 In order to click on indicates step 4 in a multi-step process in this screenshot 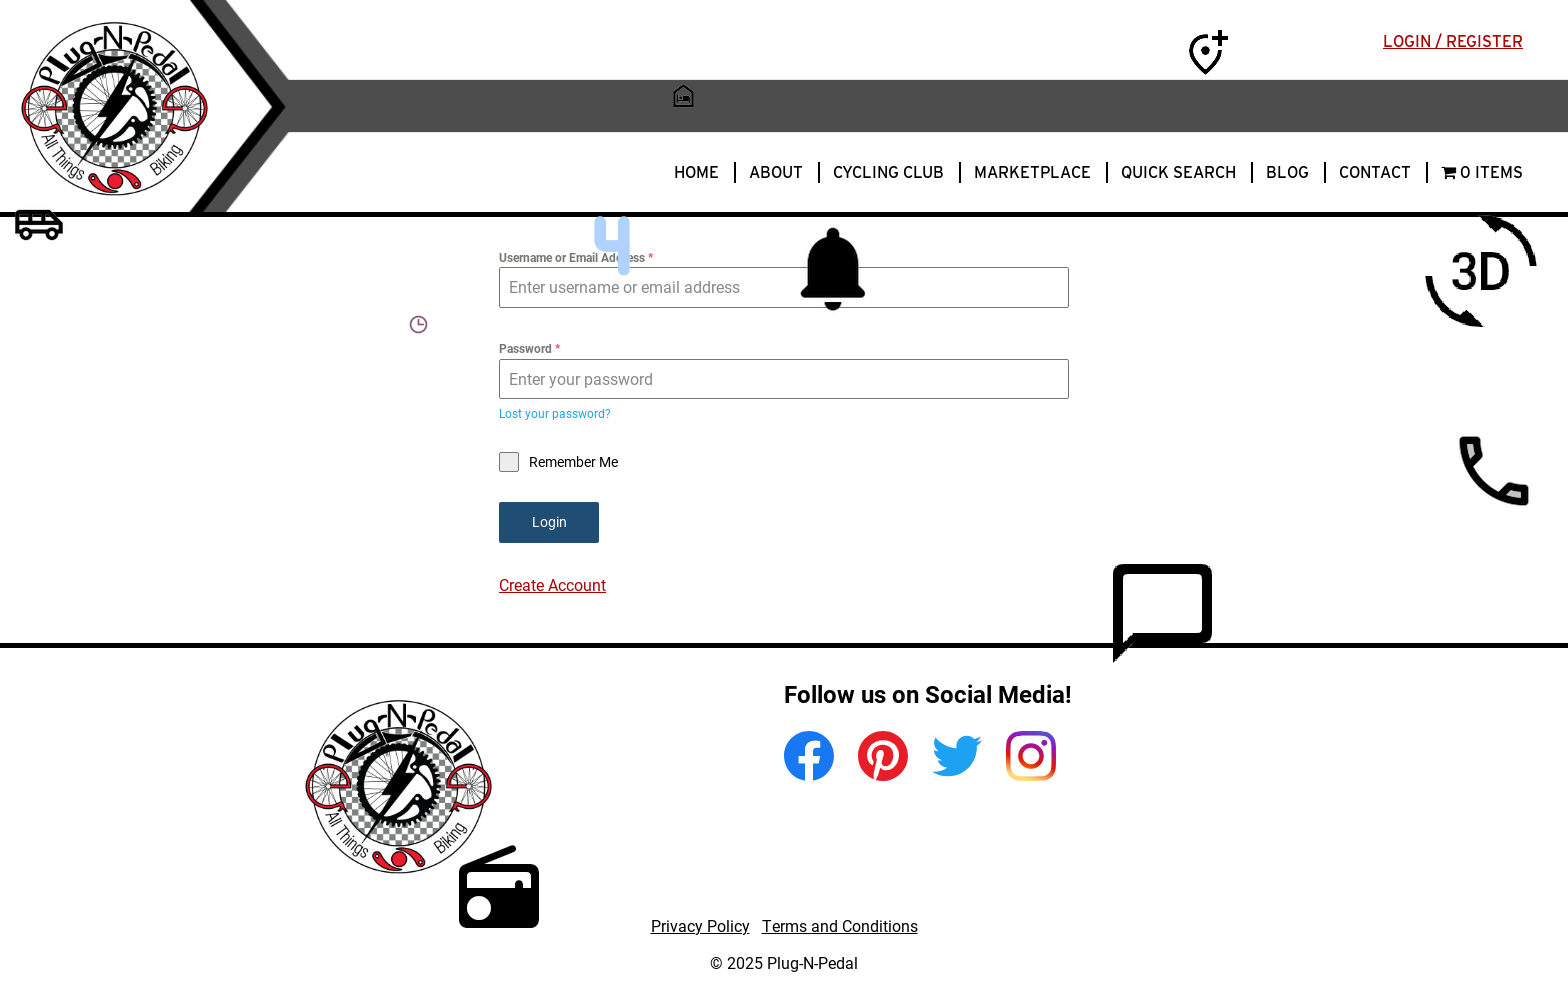, I will do `click(612, 246)`.